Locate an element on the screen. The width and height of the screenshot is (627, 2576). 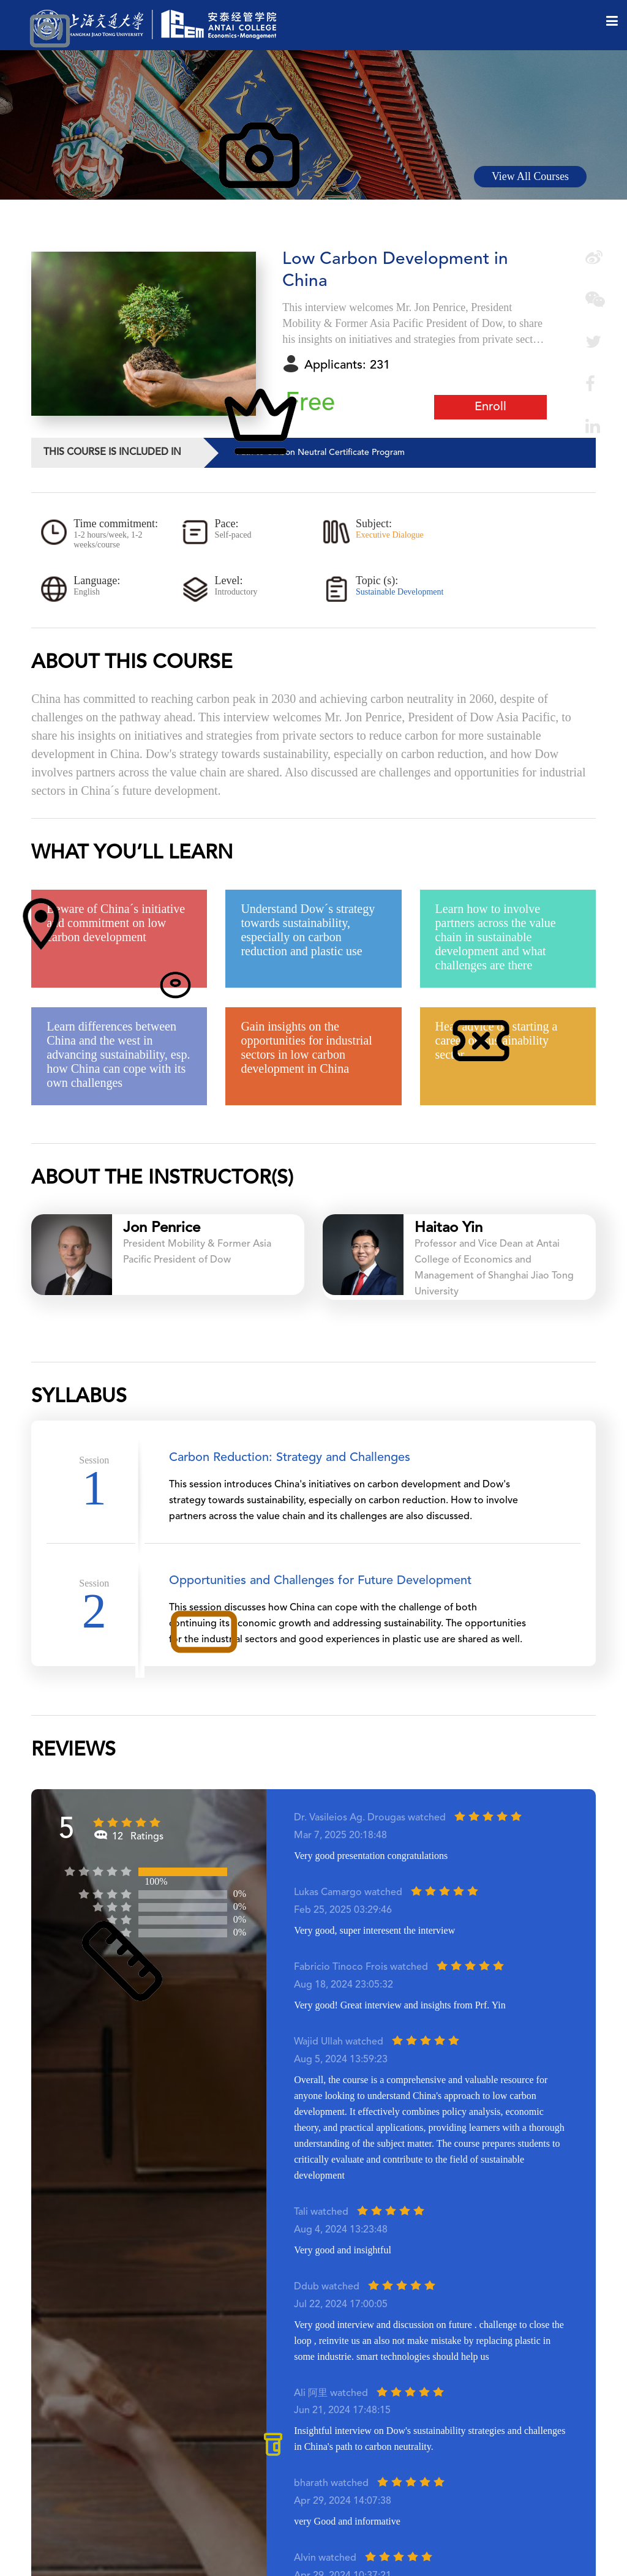
access measurement tools is located at coordinates (122, 1961).